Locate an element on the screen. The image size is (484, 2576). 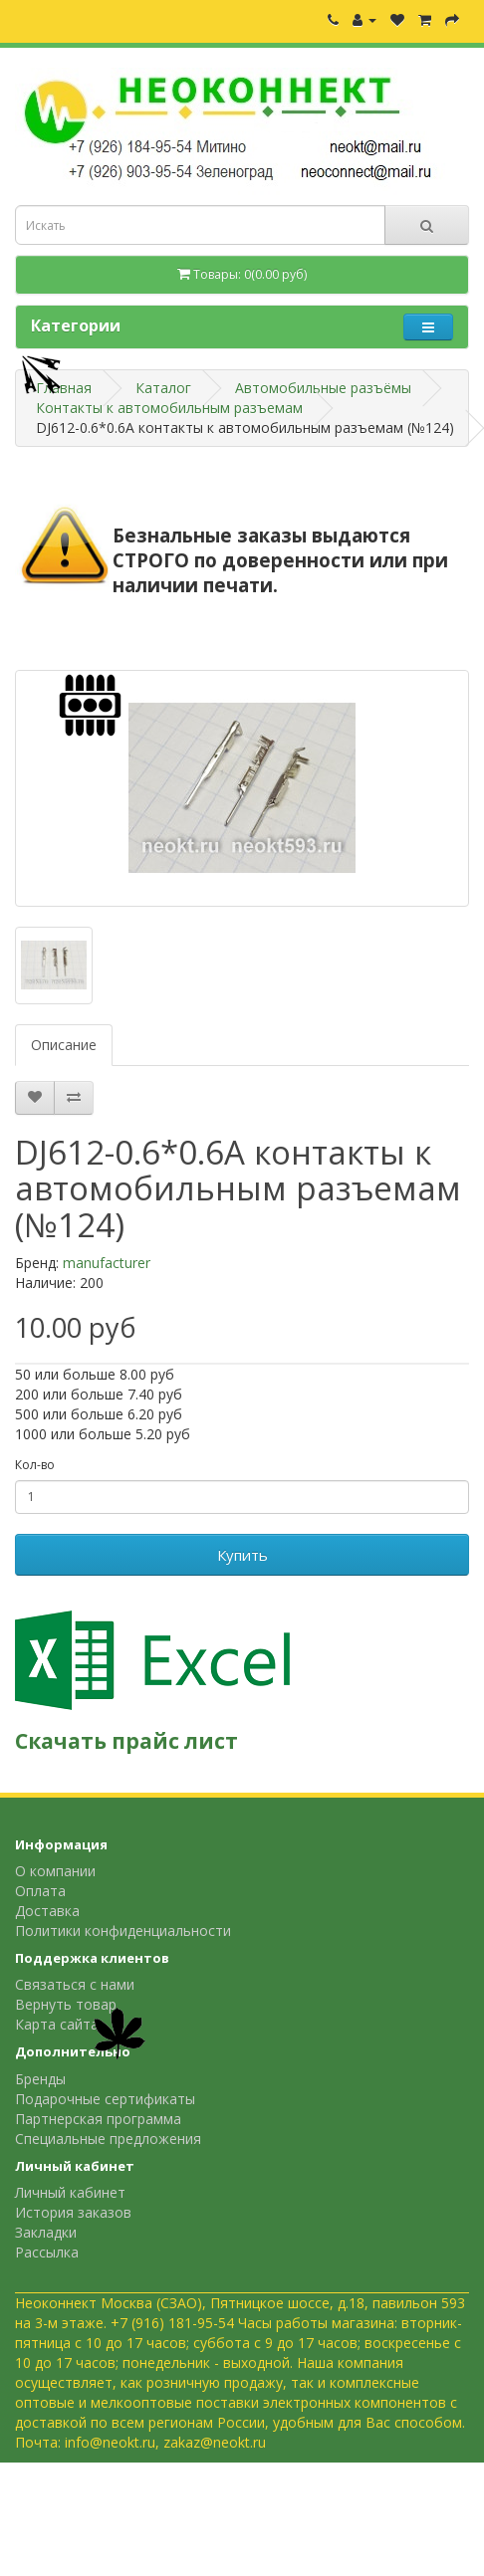
represents a microchip or processor component is located at coordinates (90, 705).